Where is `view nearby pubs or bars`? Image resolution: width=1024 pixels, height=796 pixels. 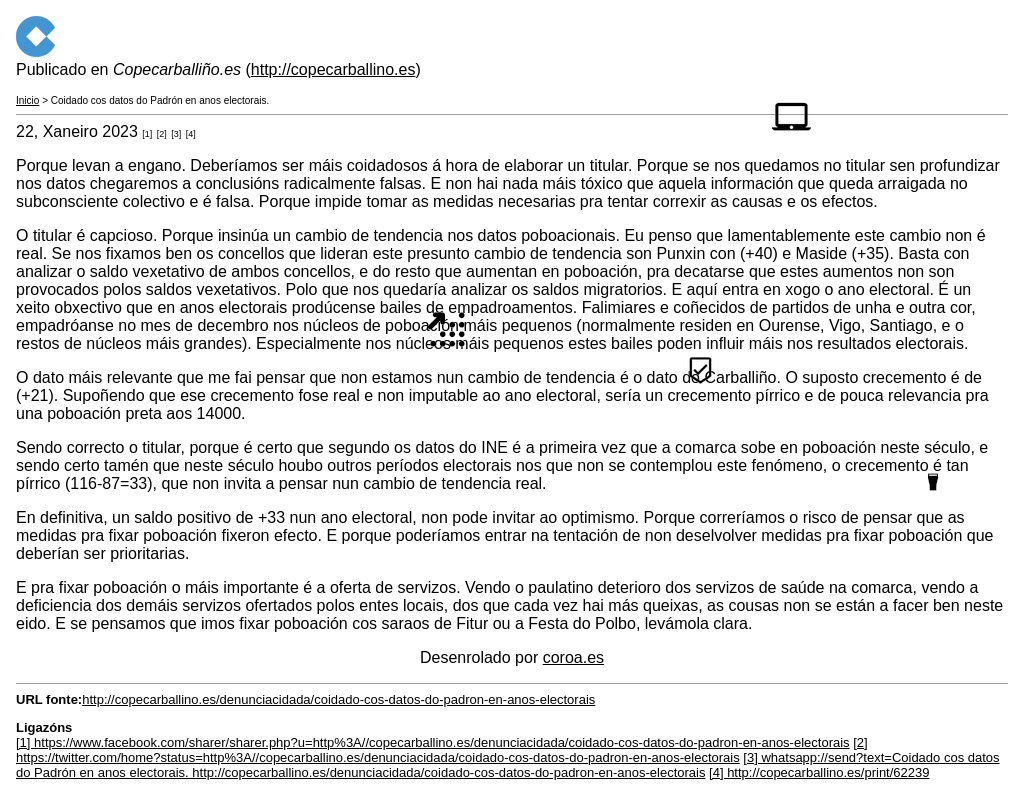 view nearby pubs or bars is located at coordinates (933, 482).